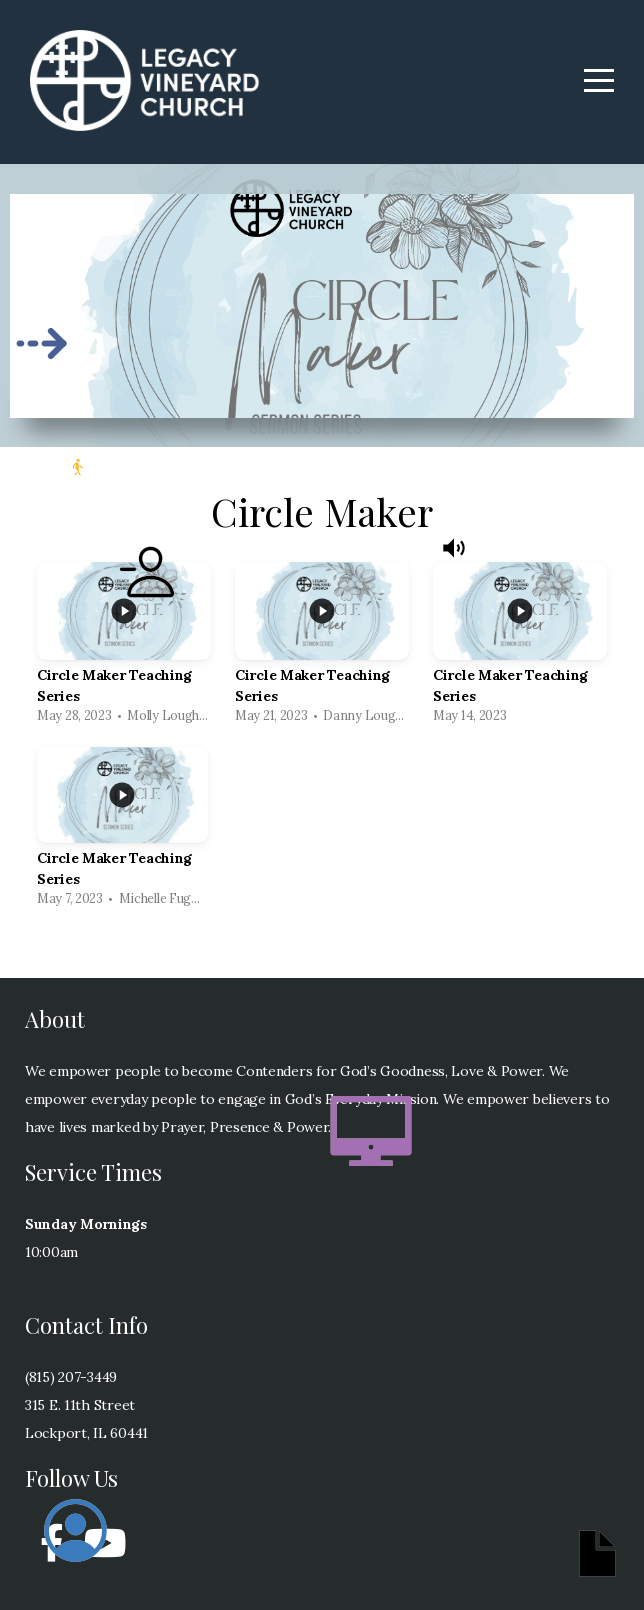  What do you see at coordinates (147, 572) in the screenshot?
I see `remove a contact or friend` at bounding box center [147, 572].